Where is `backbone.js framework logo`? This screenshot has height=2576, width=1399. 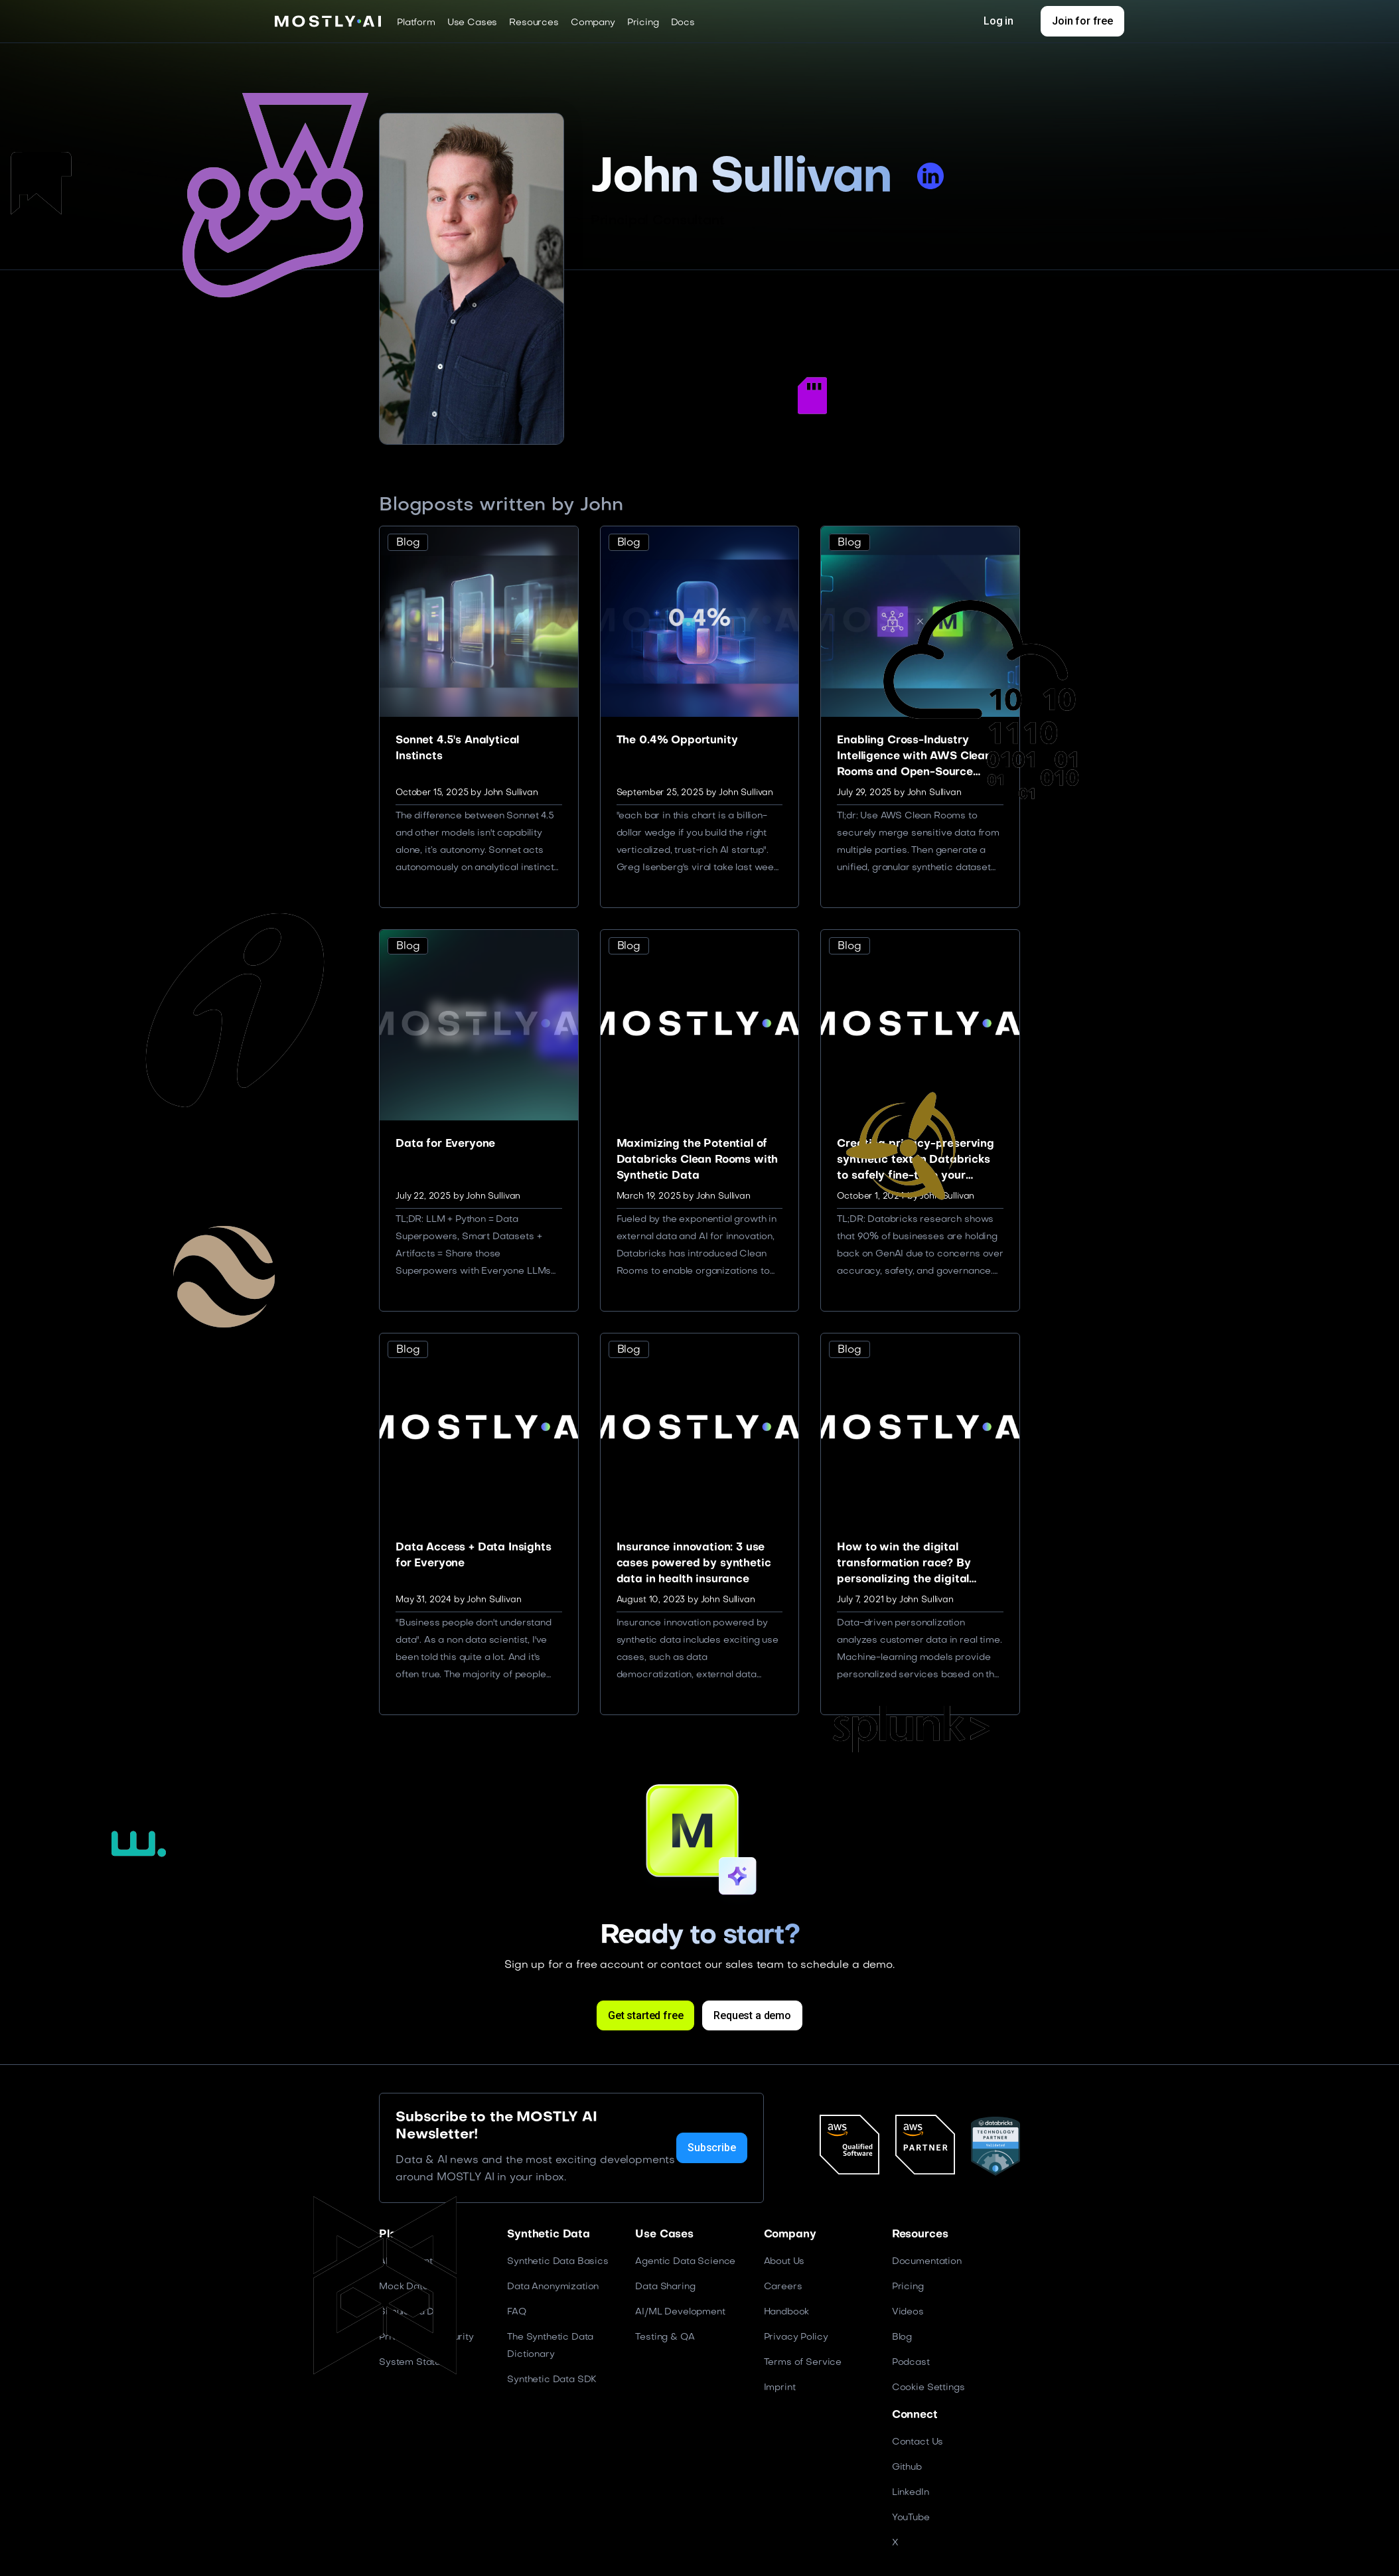 backbone.js framework logo is located at coordinates (385, 2285).